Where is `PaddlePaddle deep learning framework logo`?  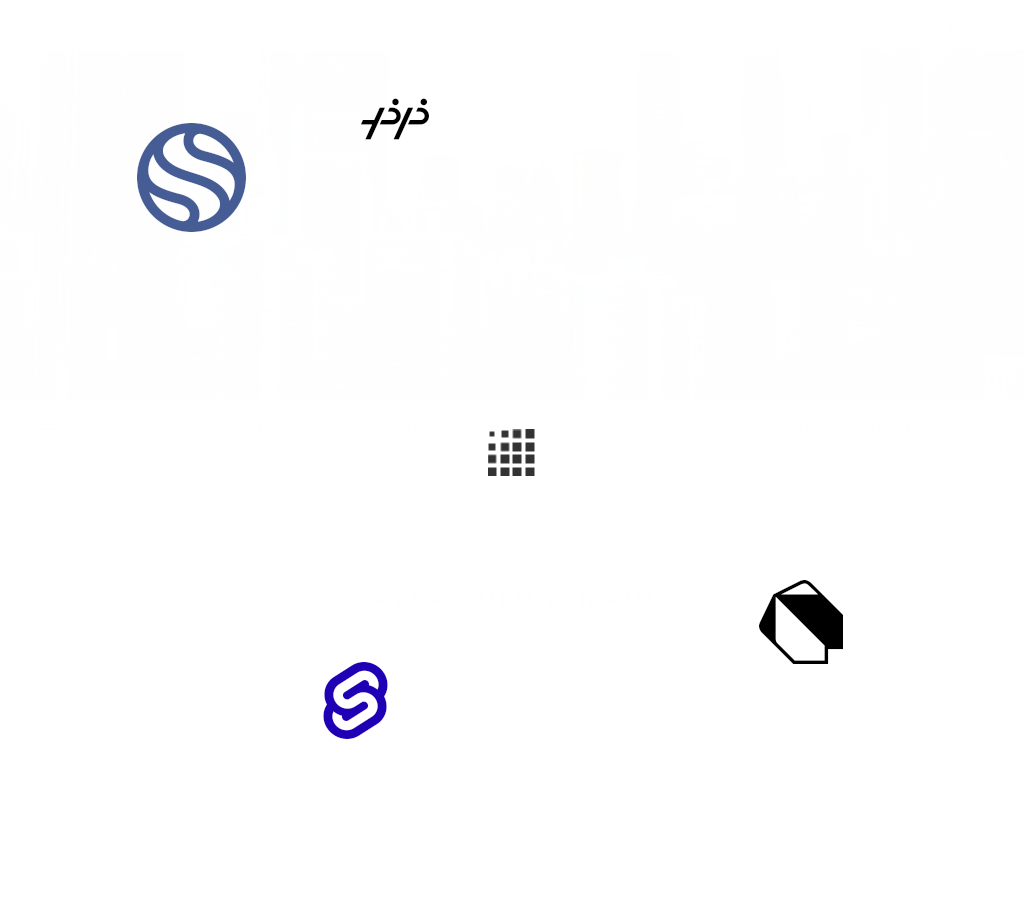 PaddlePaddle deep learning framework logo is located at coordinates (395, 119).